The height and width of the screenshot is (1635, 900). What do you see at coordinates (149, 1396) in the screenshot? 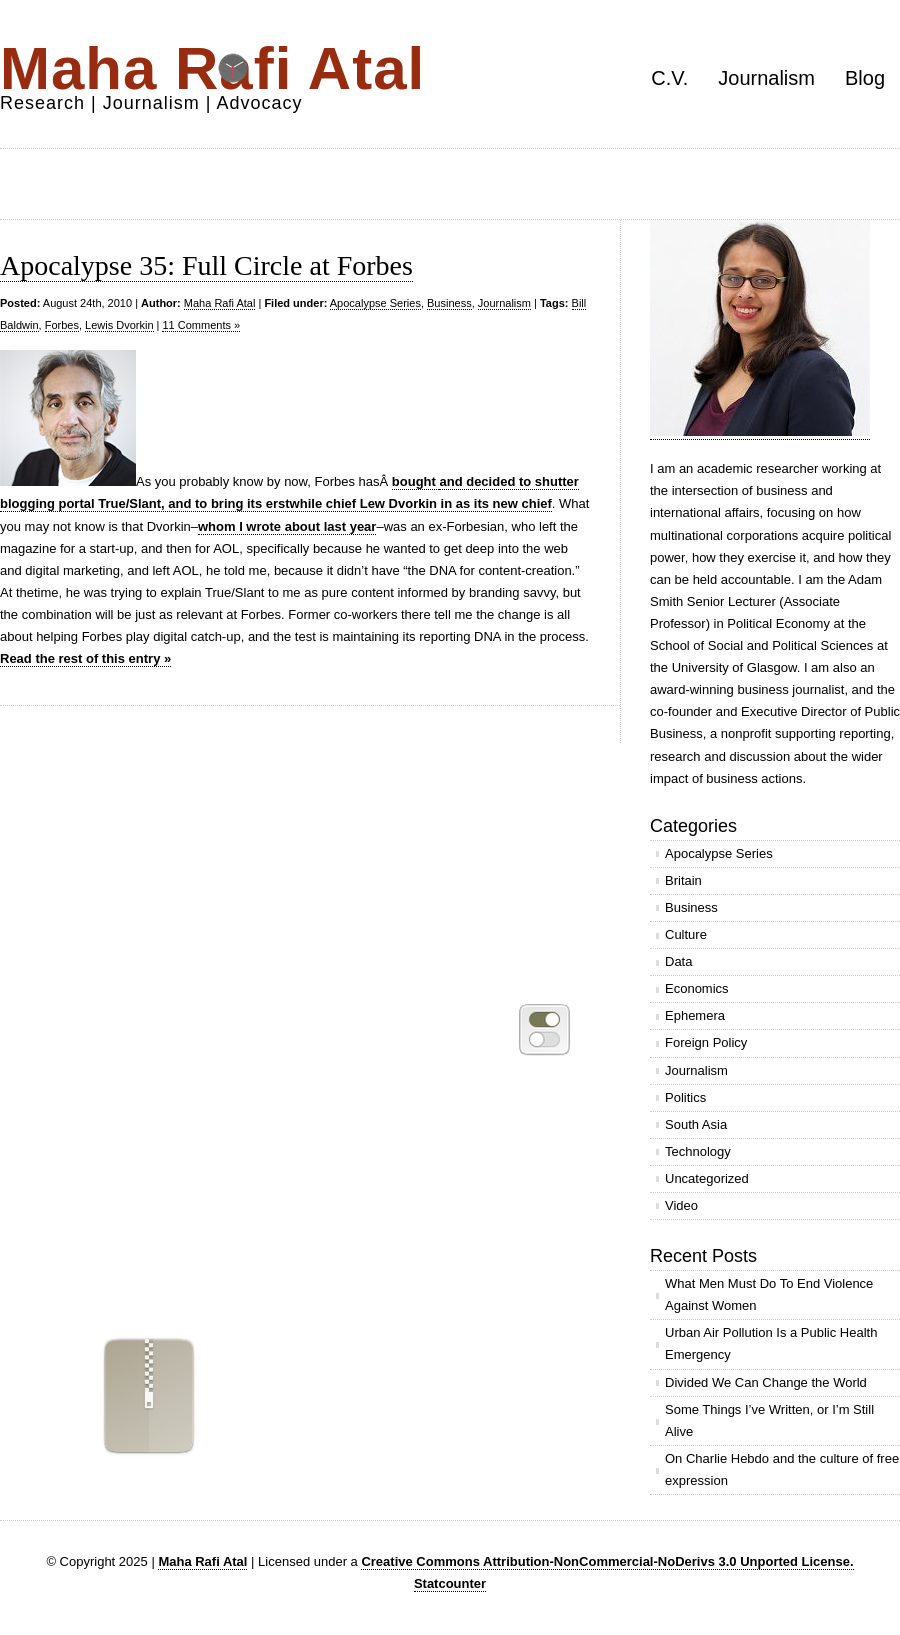
I see `open the archive manager application` at bounding box center [149, 1396].